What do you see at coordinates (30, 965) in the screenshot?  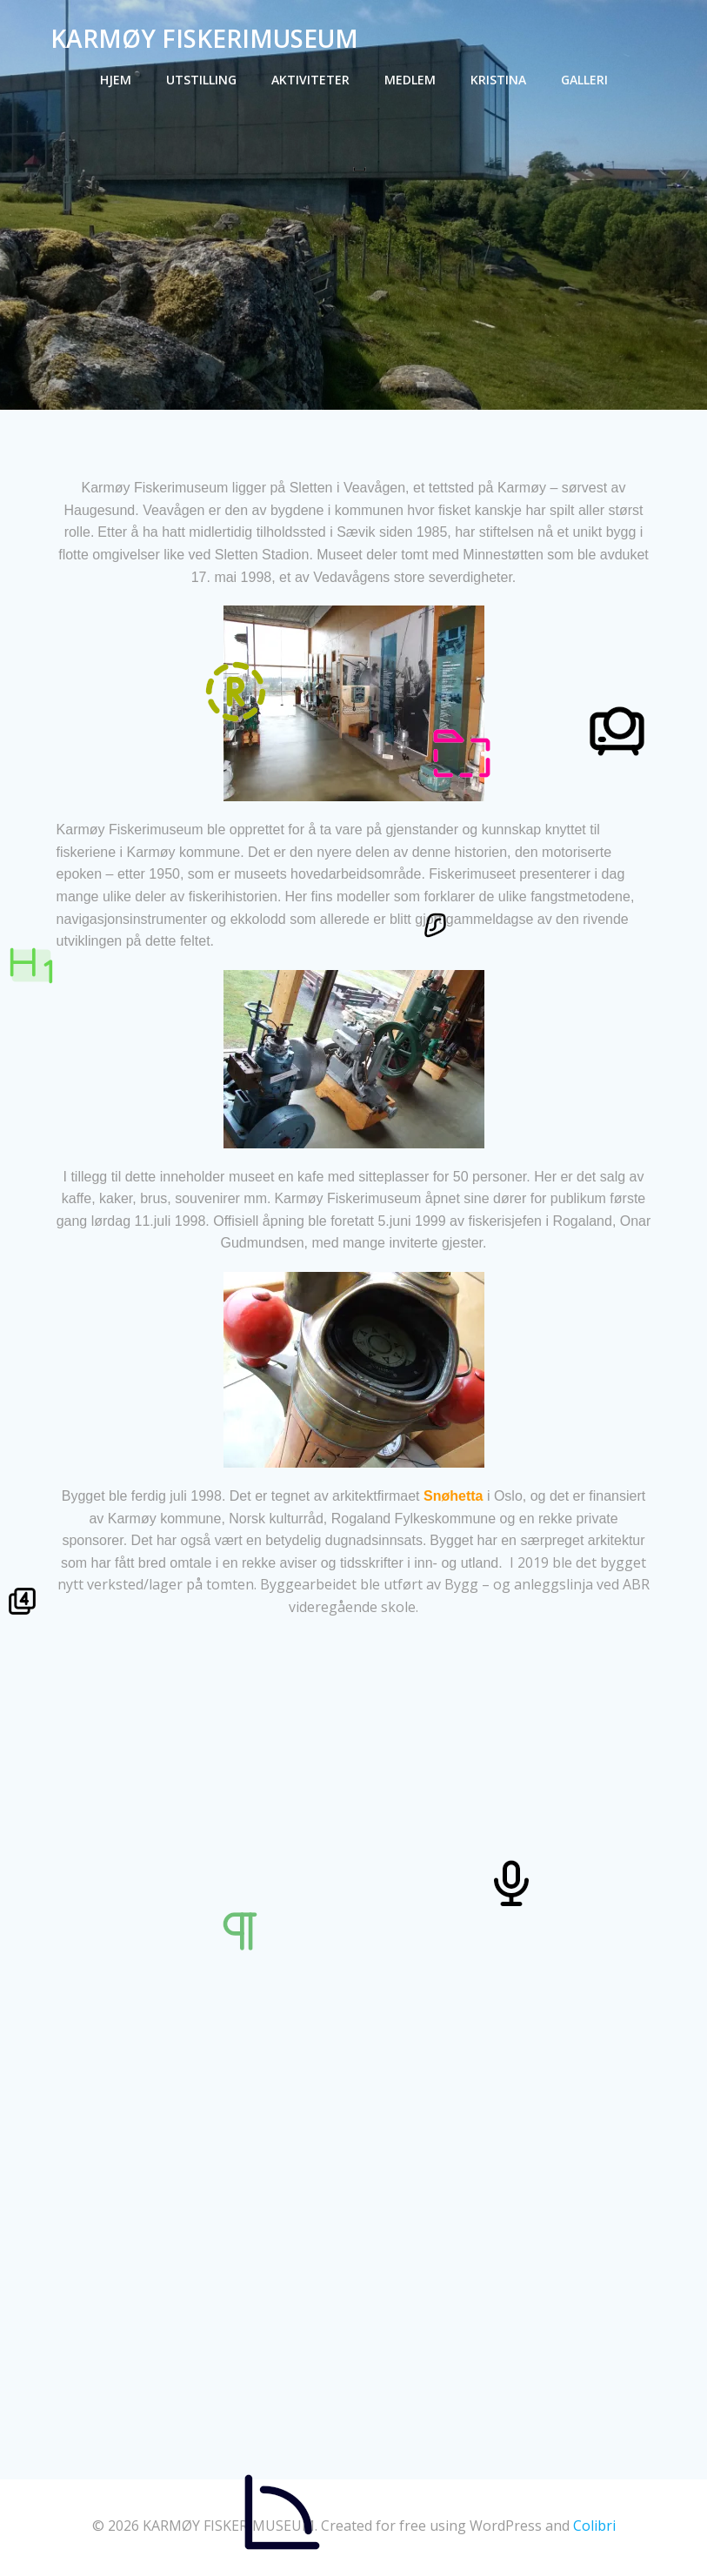 I see `format text as heading level 1` at bounding box center [30, 965].